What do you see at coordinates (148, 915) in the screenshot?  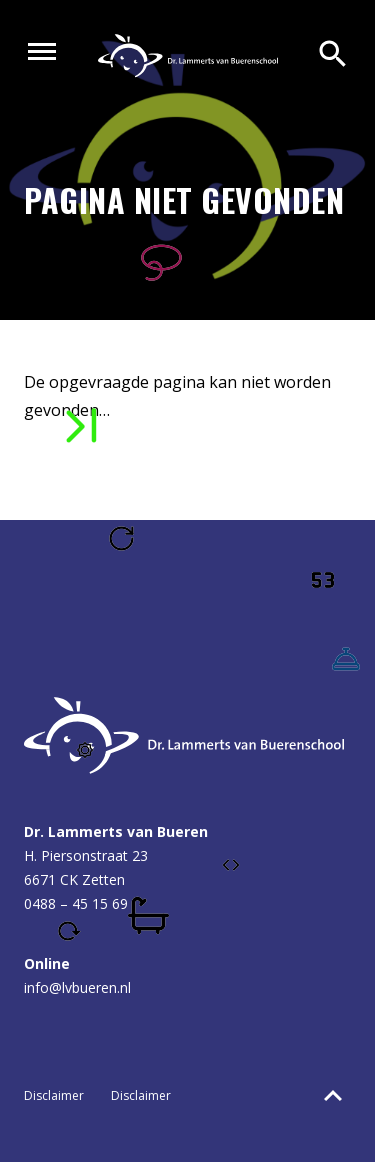 I see `bathroom amenity indicator` at bounding box center [148, 915].